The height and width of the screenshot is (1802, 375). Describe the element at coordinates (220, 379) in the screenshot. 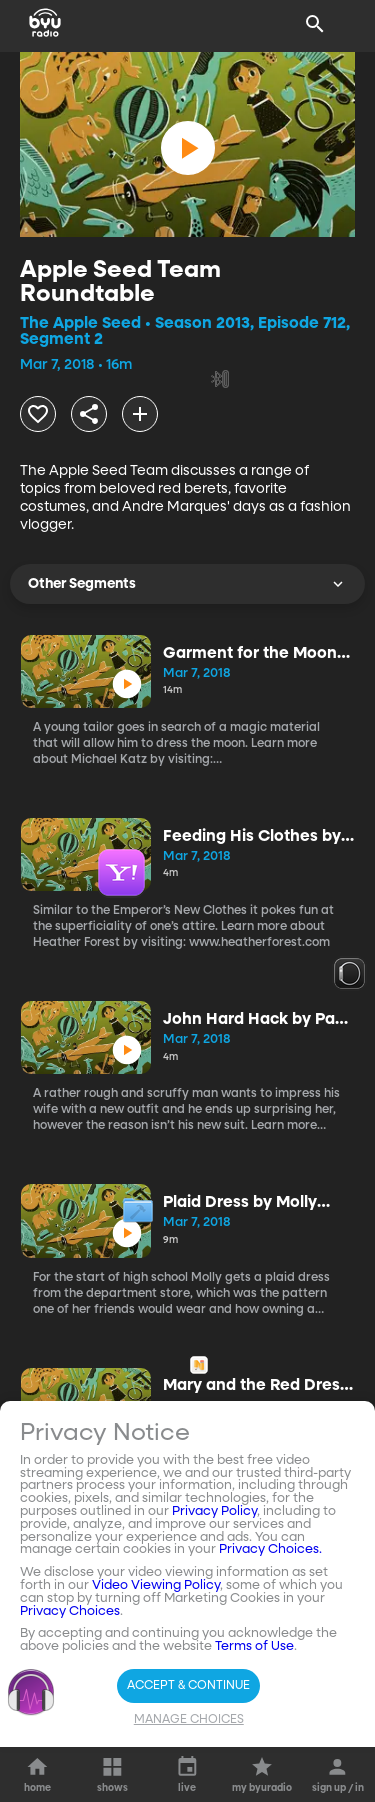

I see `view bluetooth device battery status` at that location.